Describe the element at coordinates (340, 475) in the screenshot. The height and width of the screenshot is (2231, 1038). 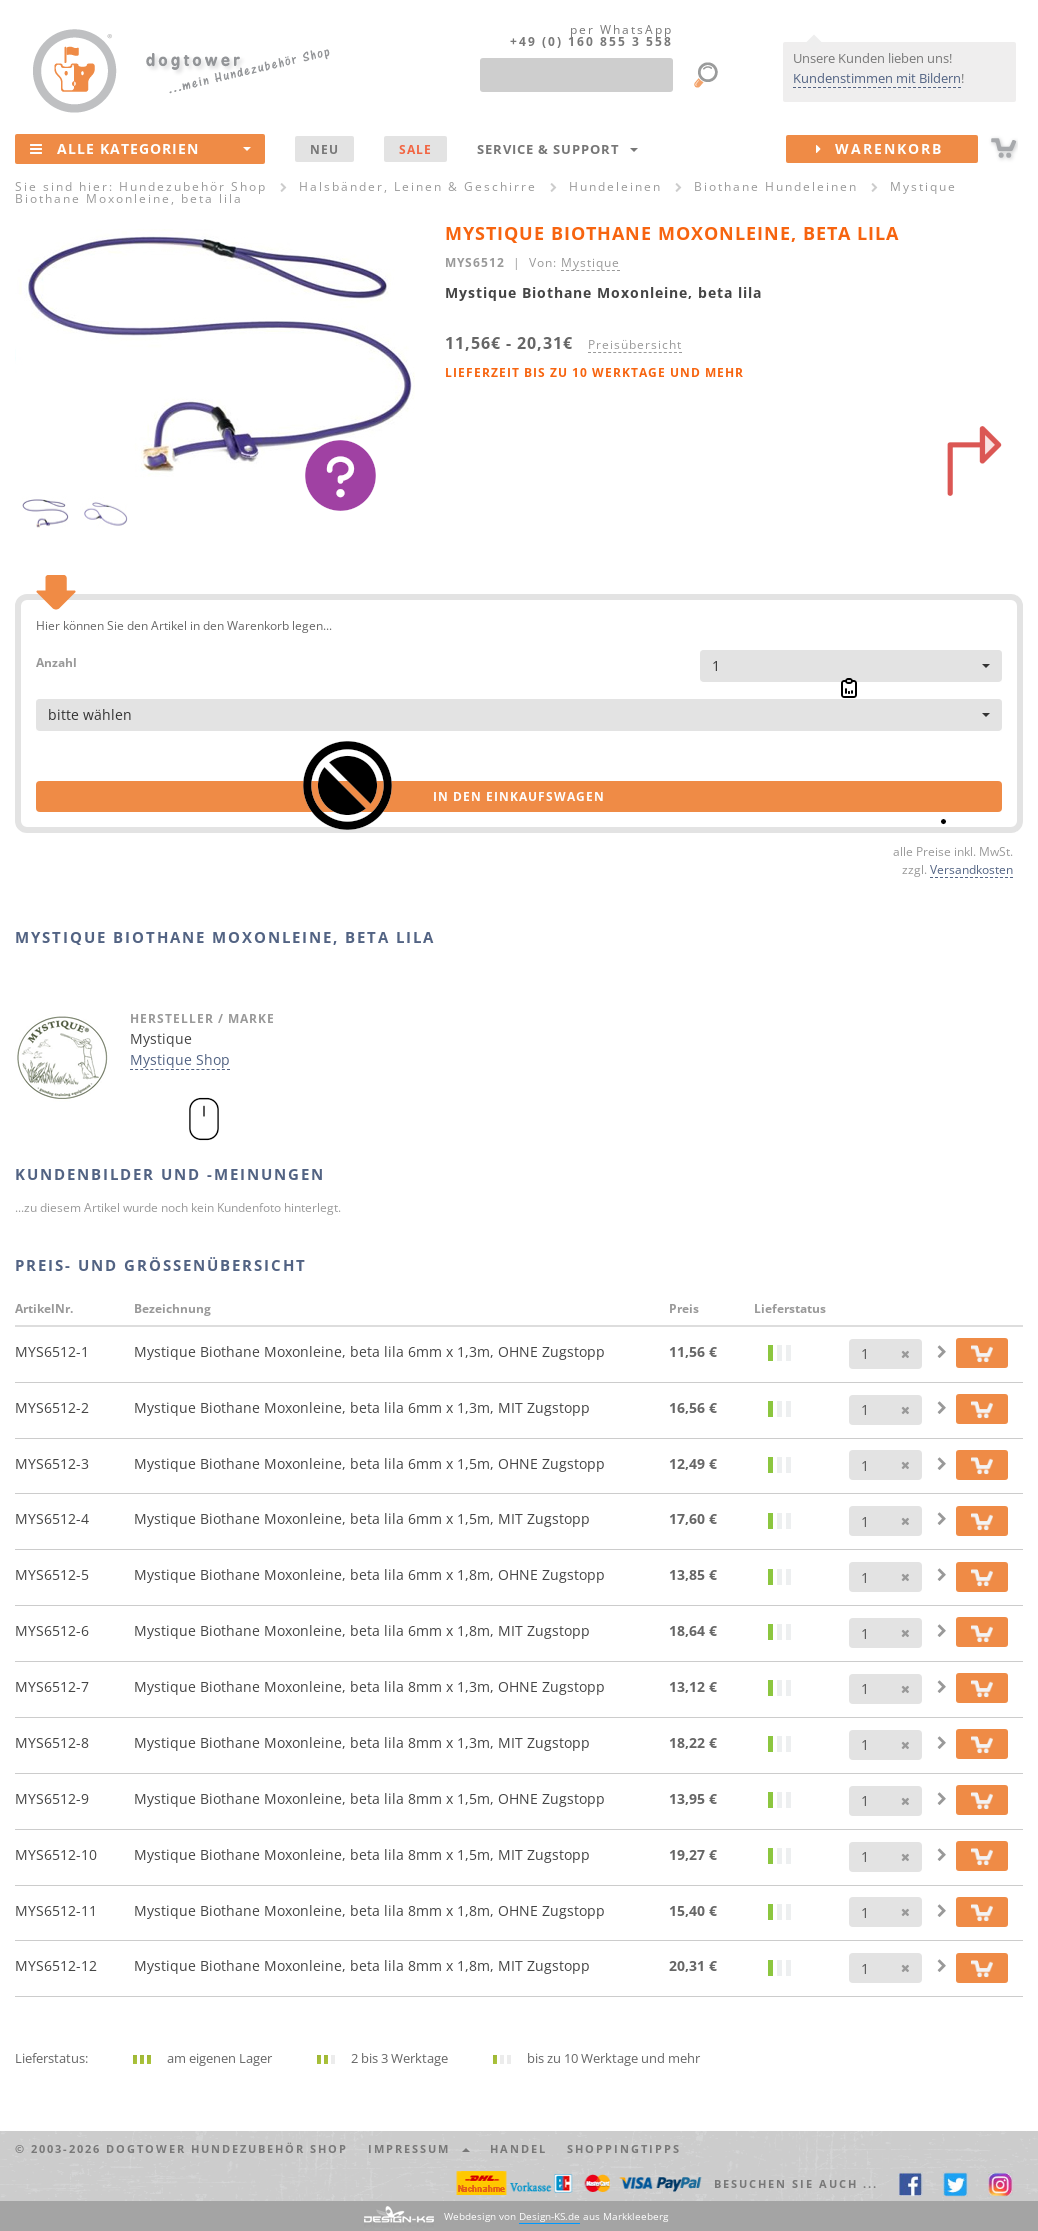
I see `access help or support` at that location.